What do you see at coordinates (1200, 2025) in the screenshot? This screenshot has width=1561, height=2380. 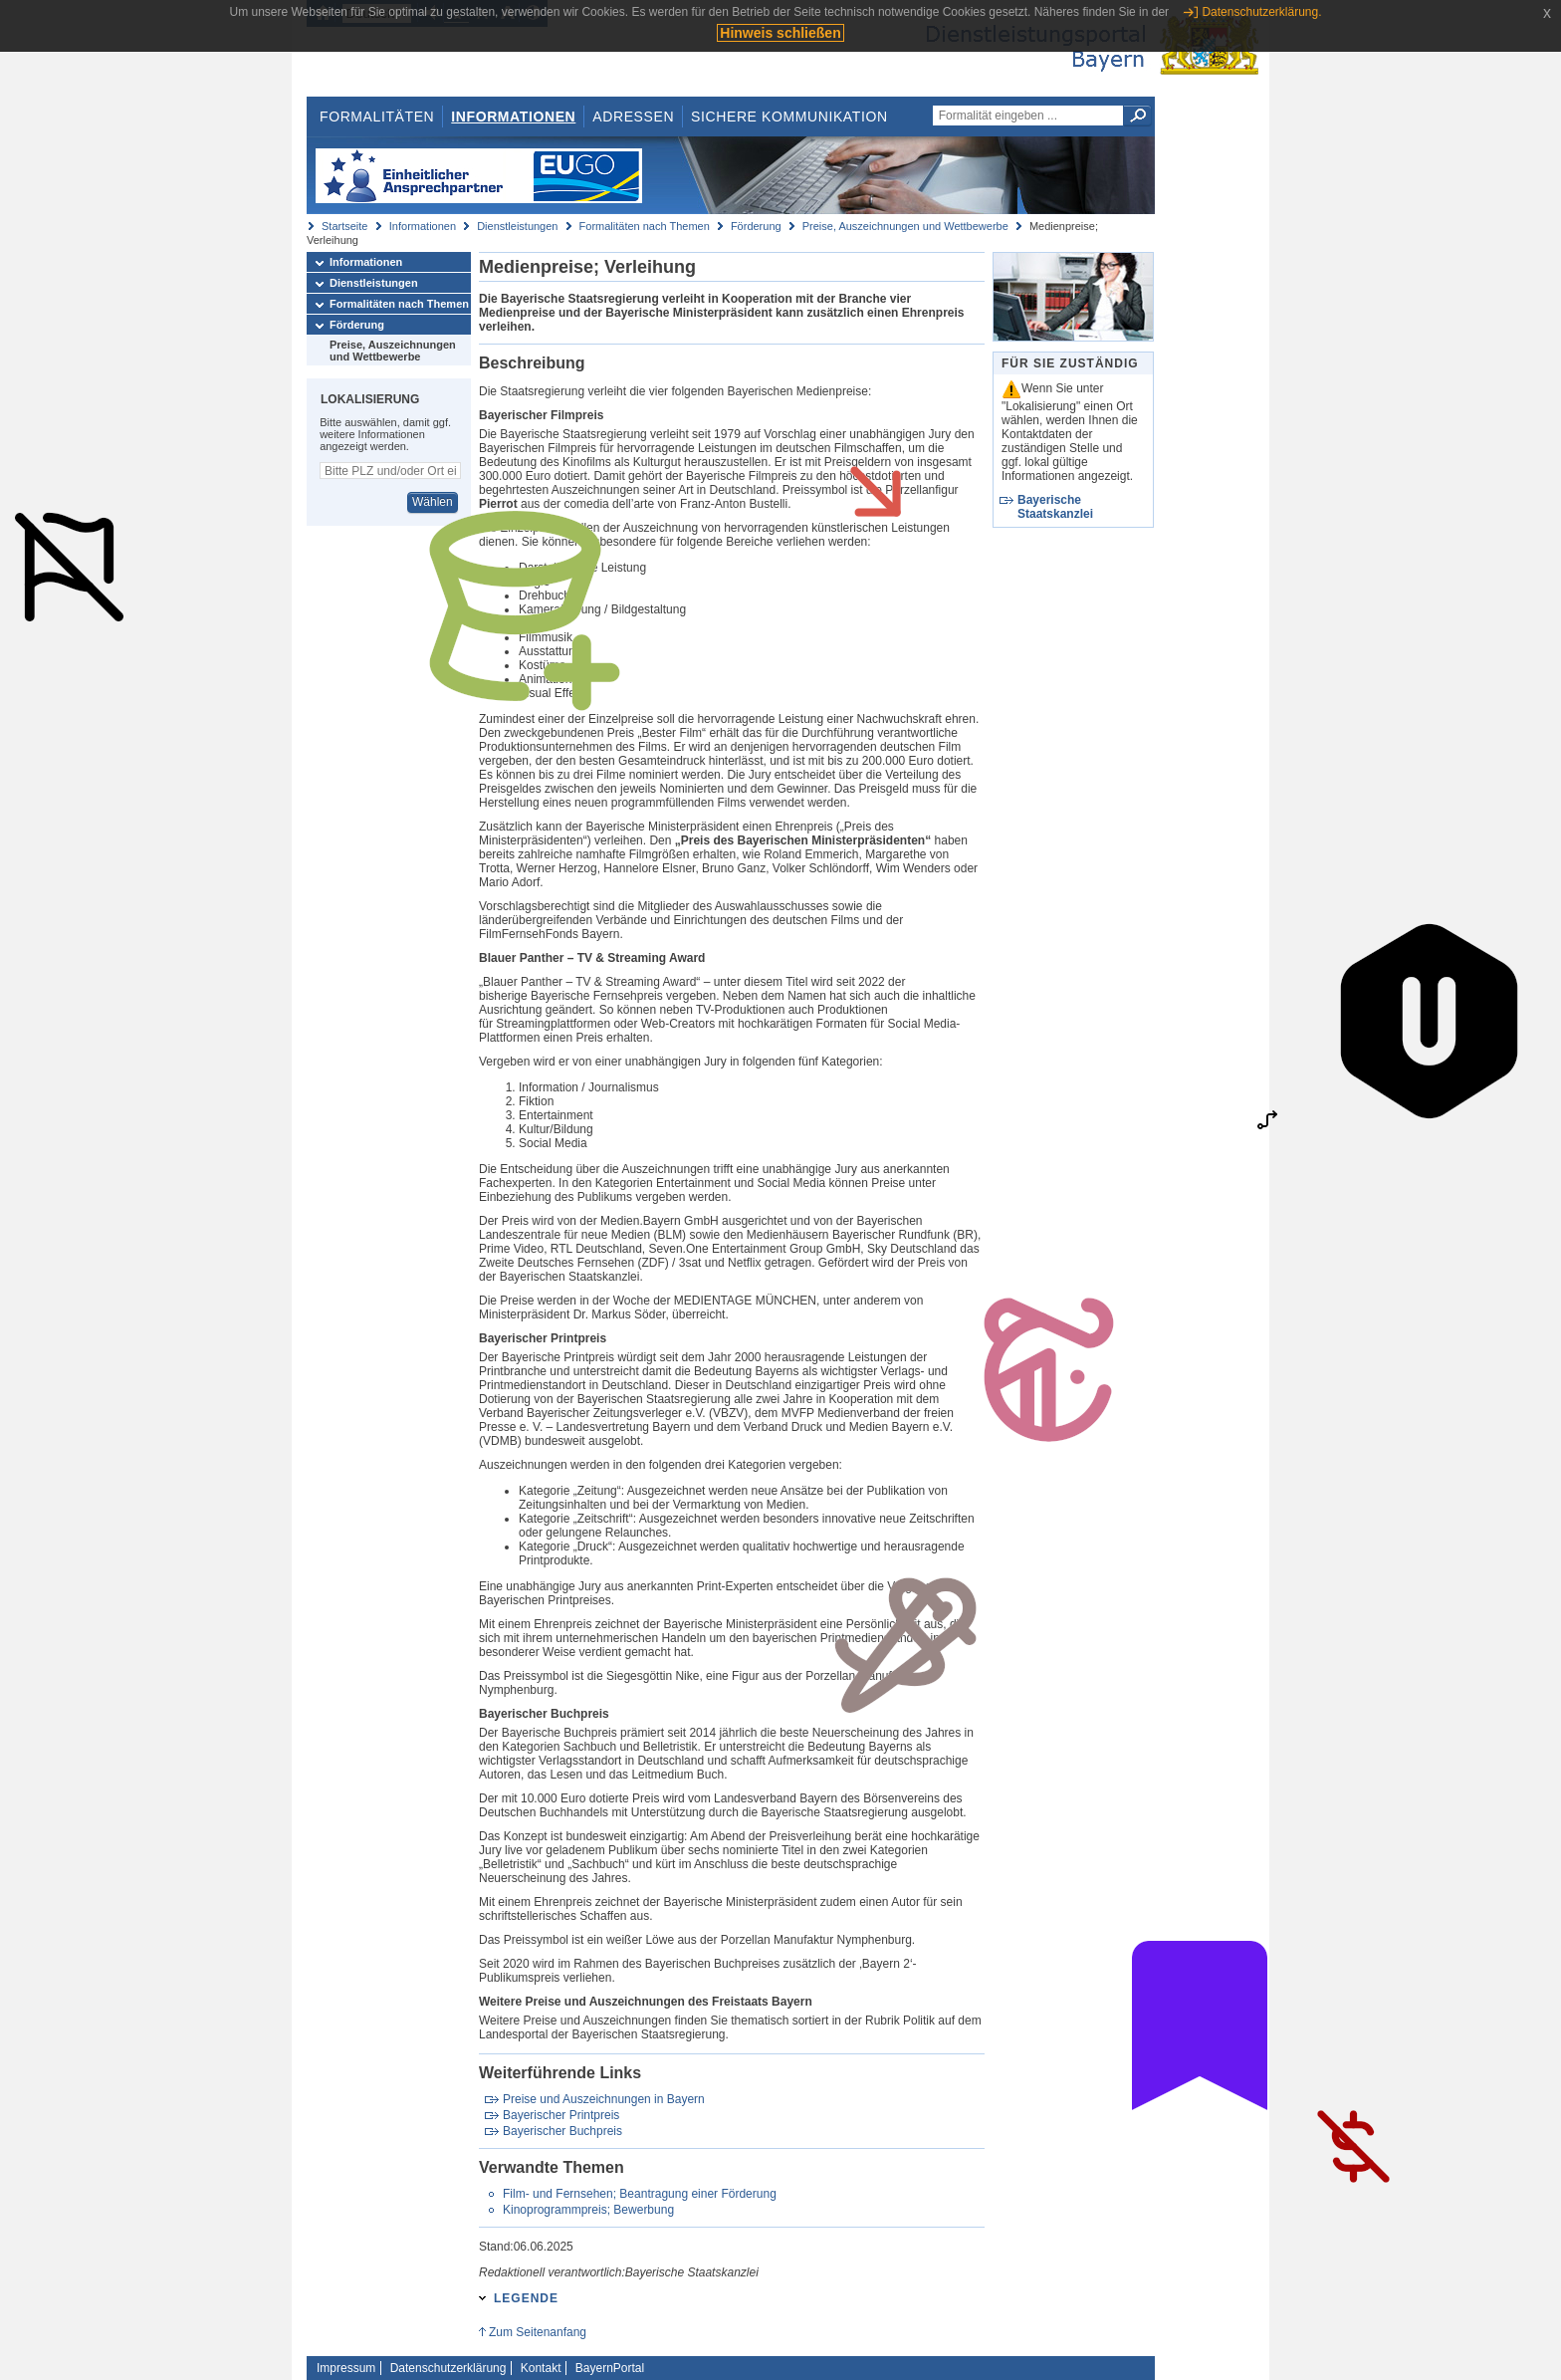 I see `save this item to your bookmarks` at bounding box center [1200, 2025].